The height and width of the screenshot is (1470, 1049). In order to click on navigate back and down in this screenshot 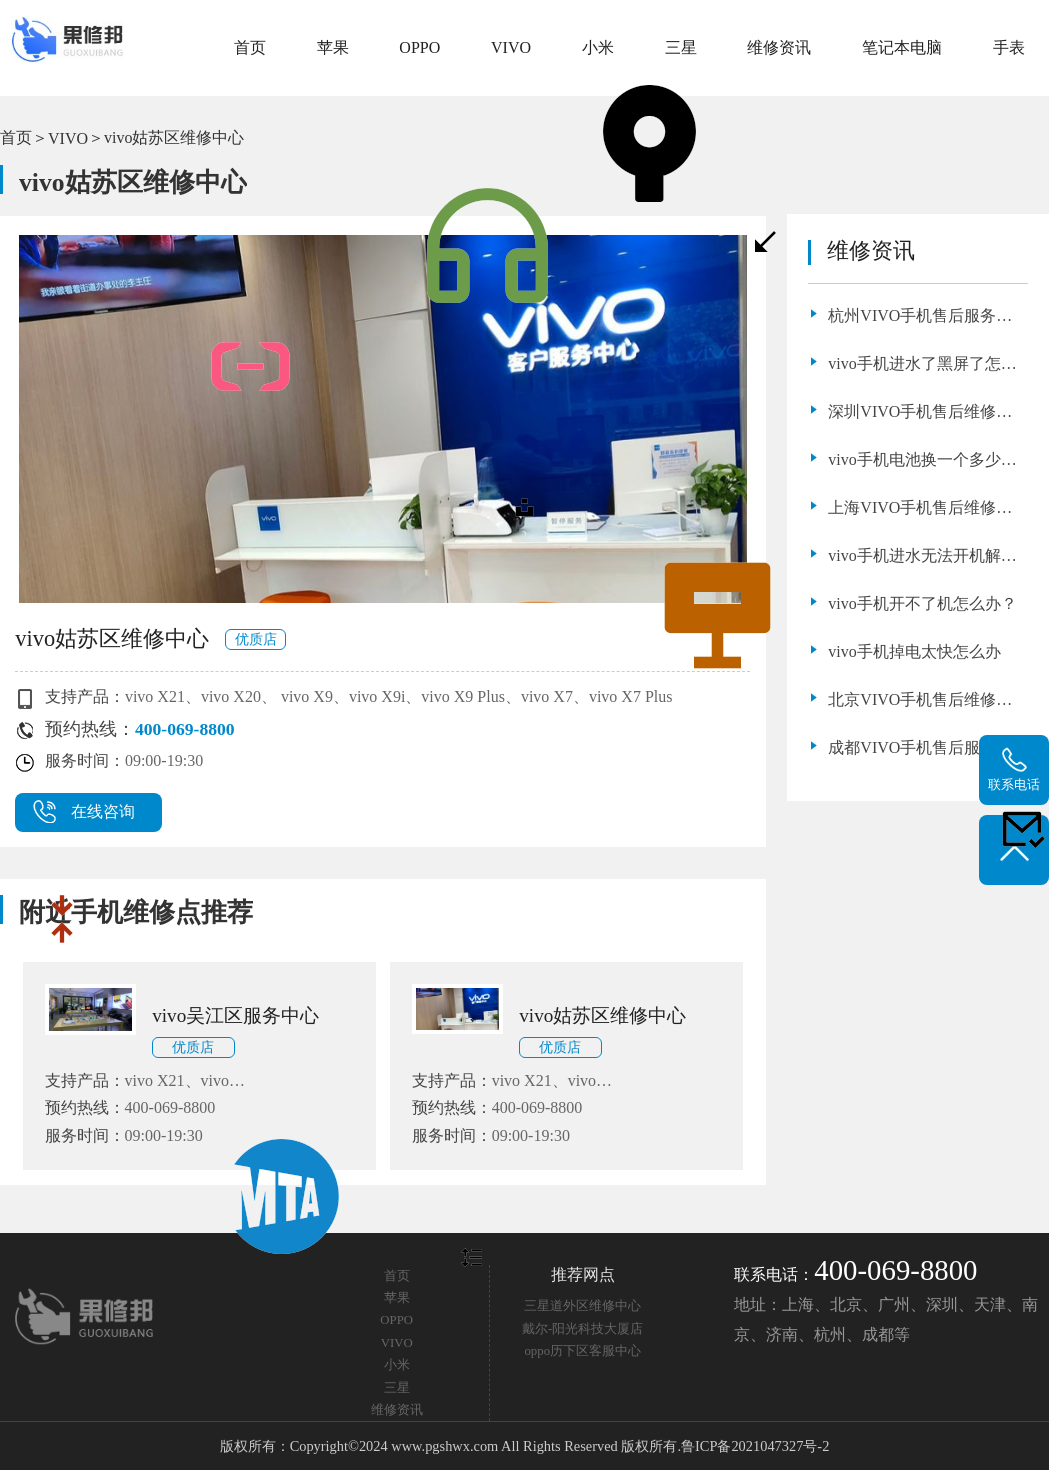, I will do `click(765, 242)`.